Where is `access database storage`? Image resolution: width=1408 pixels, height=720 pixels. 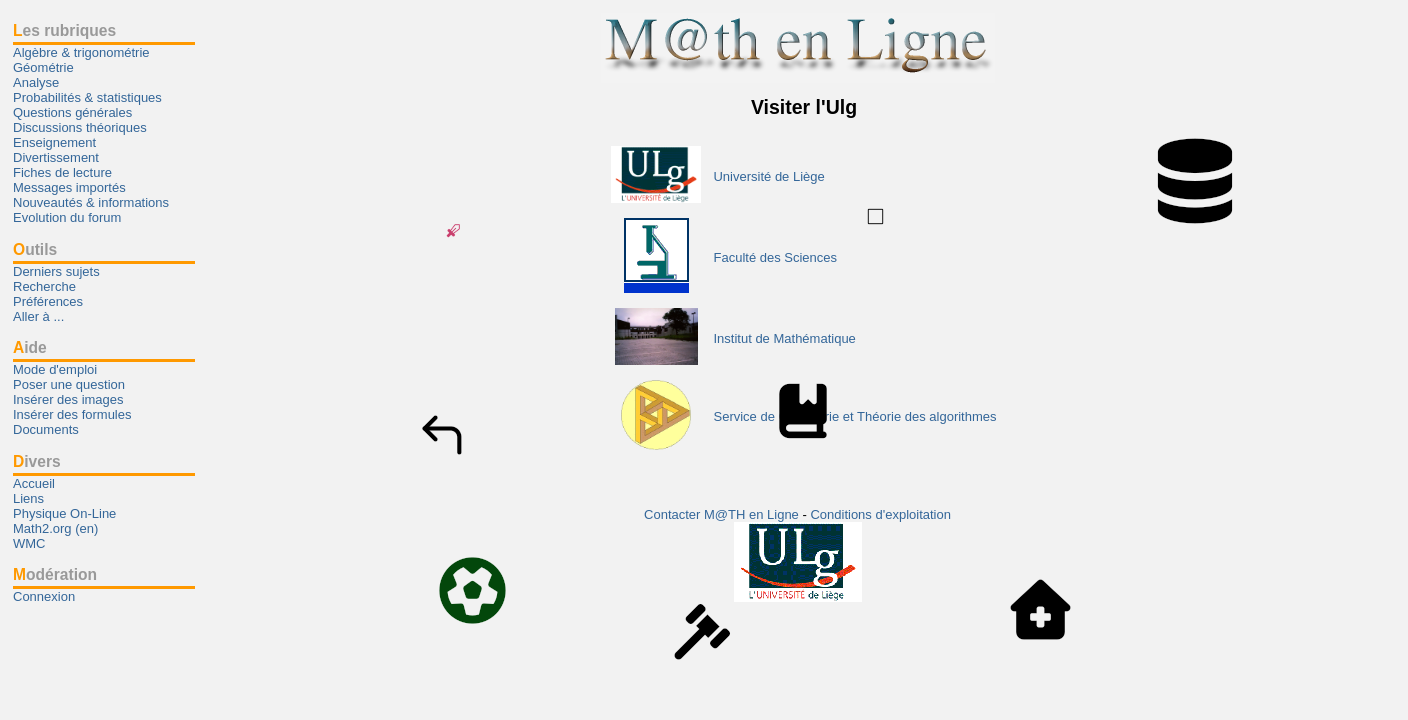
access database storage is located at coordinates (1195, 181).